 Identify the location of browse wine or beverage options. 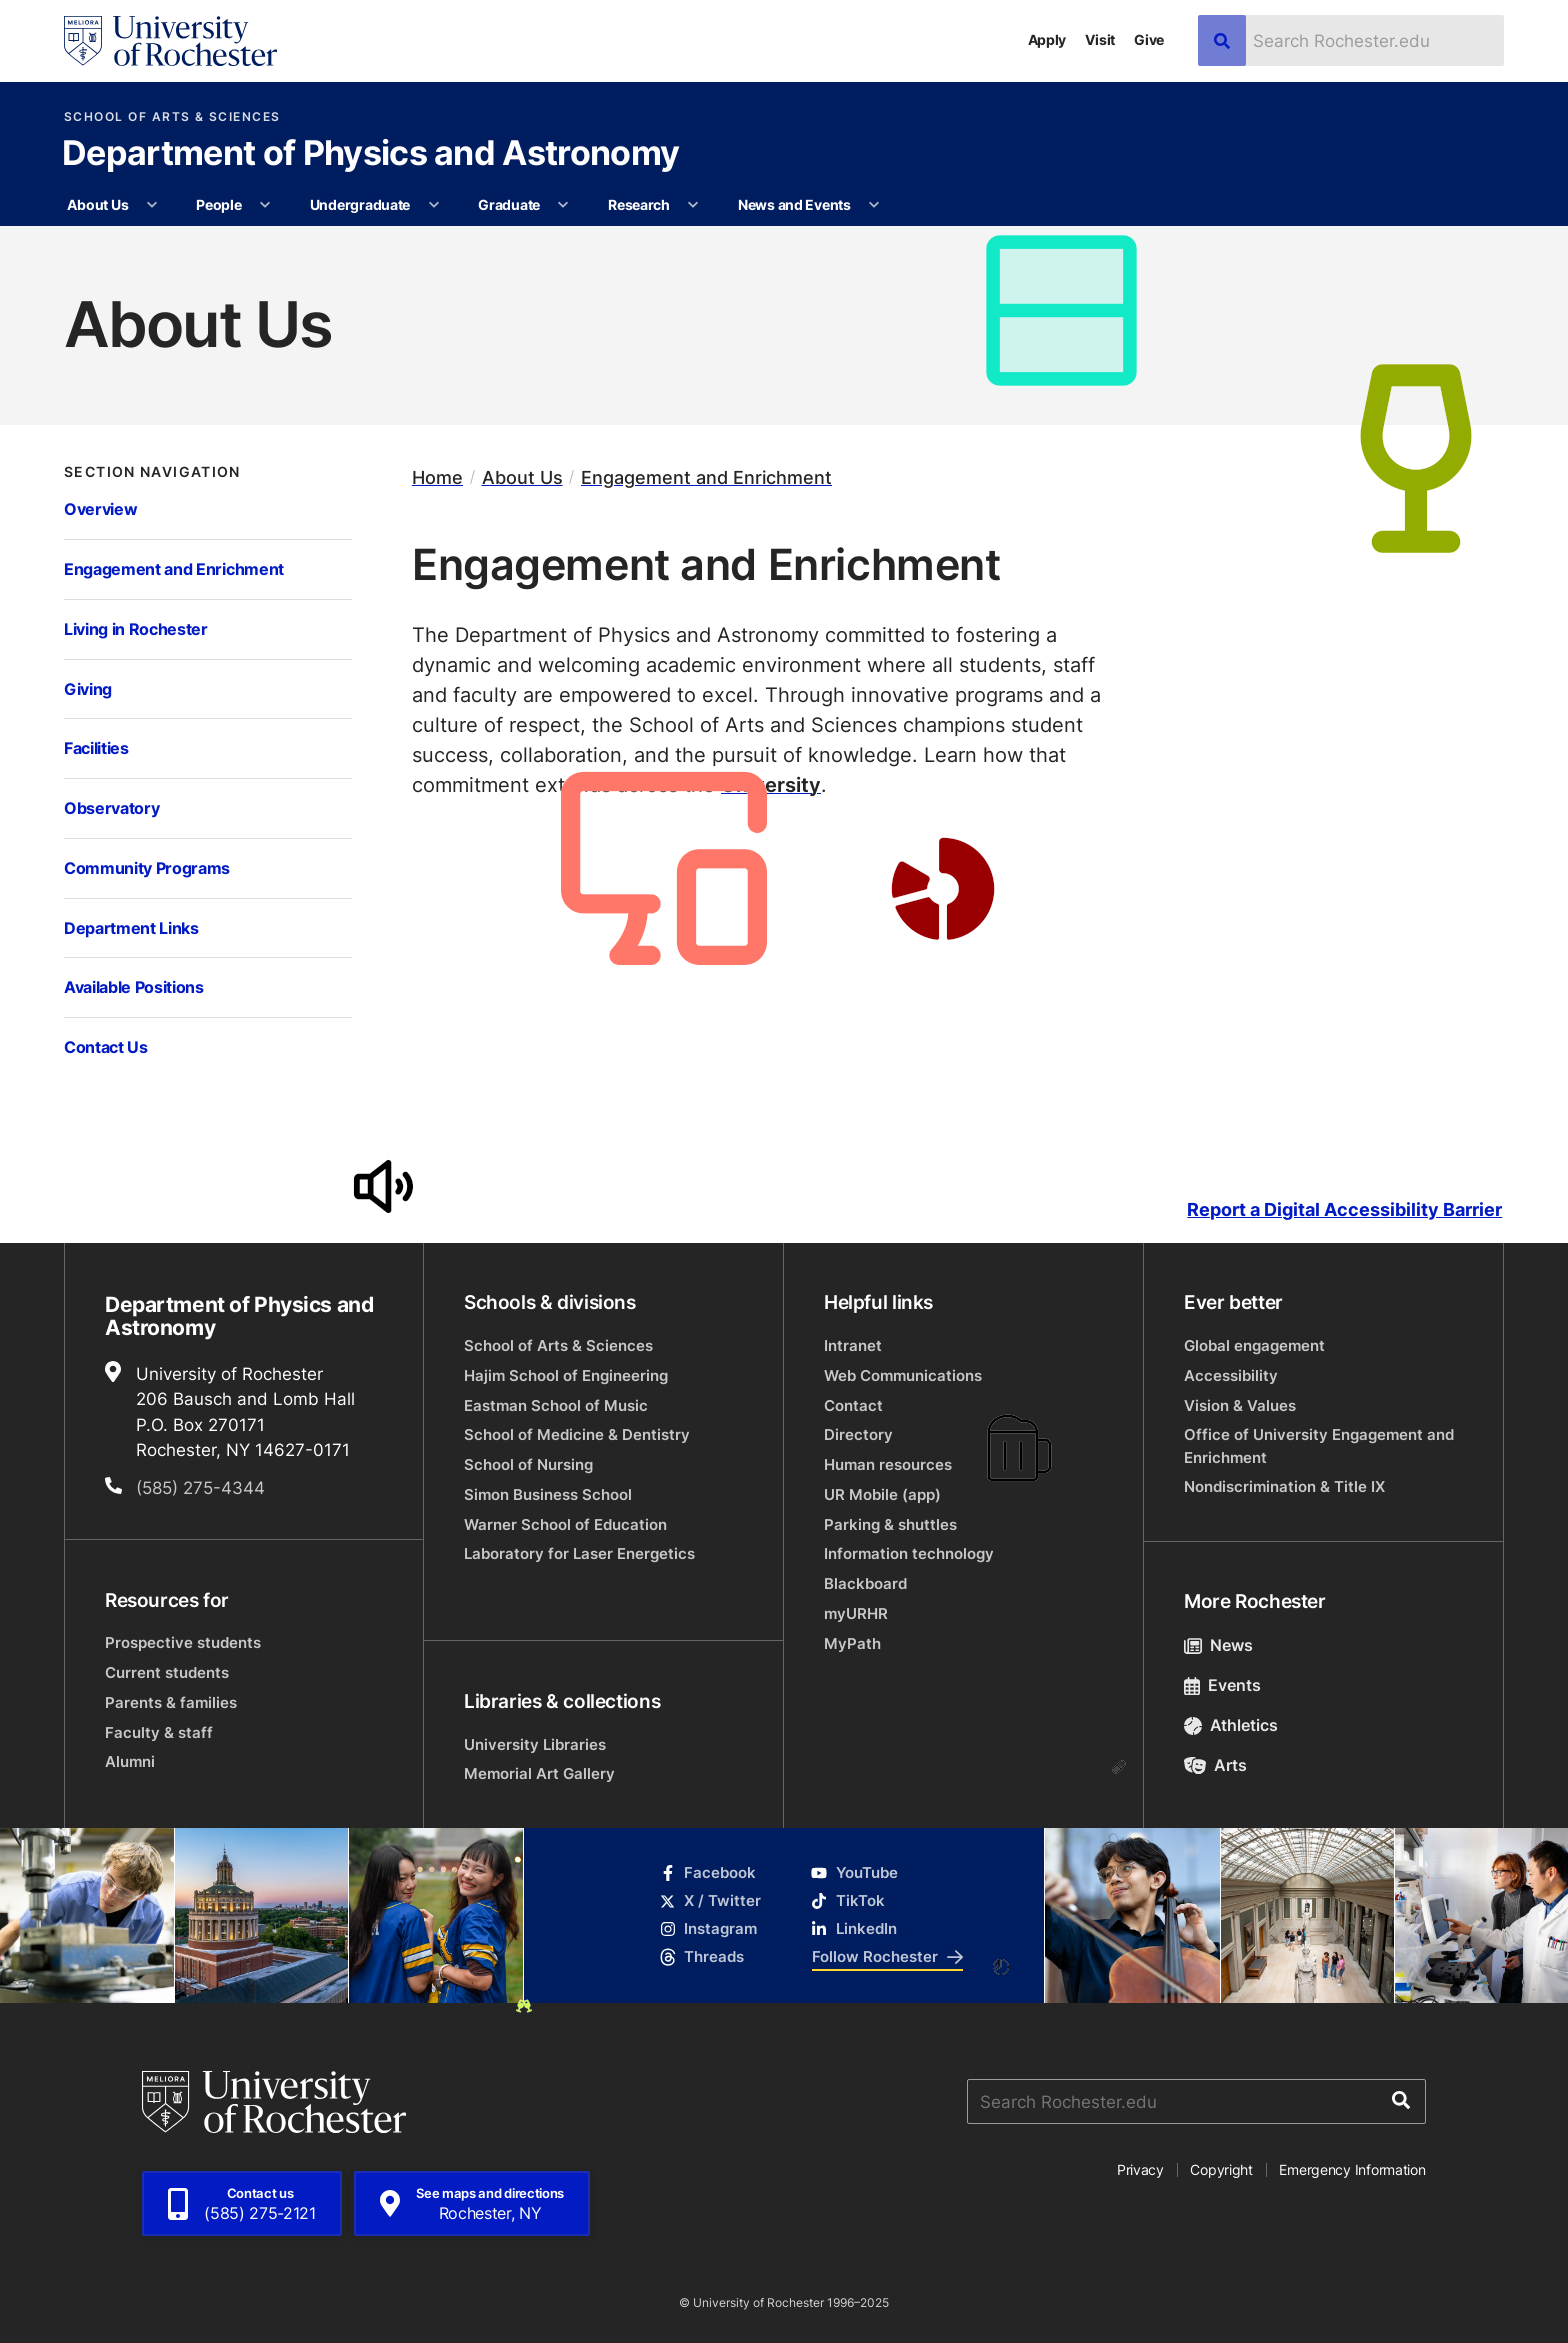
(1416, 453).